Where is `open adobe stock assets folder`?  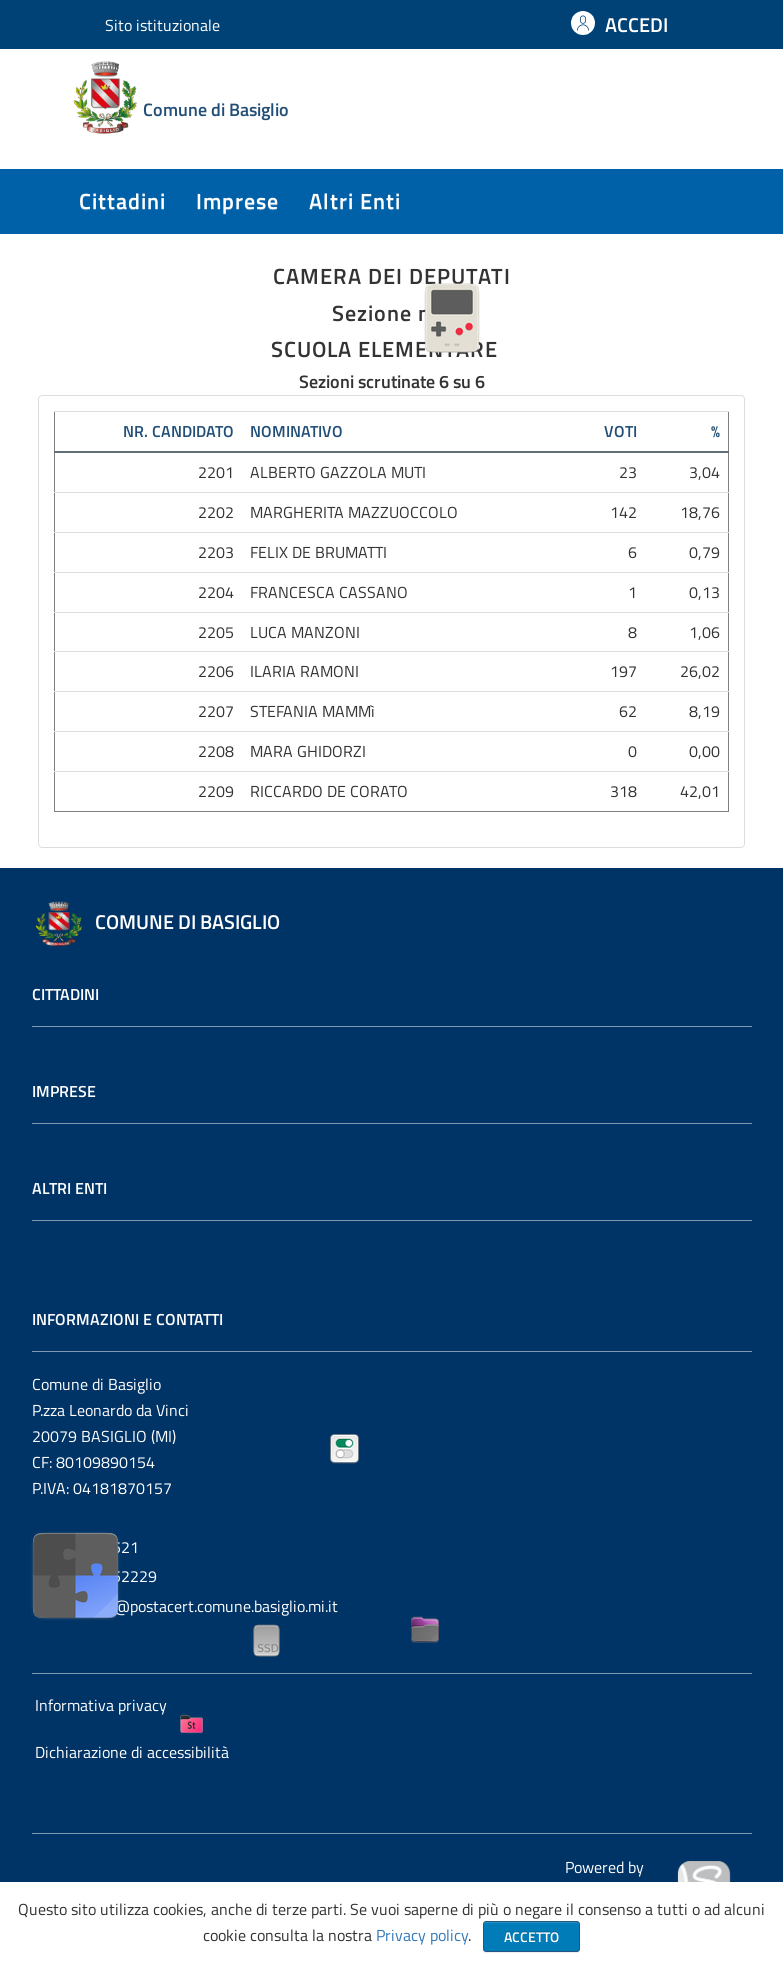
open adobe stock assets folder is located at coordinates (191, 1724).